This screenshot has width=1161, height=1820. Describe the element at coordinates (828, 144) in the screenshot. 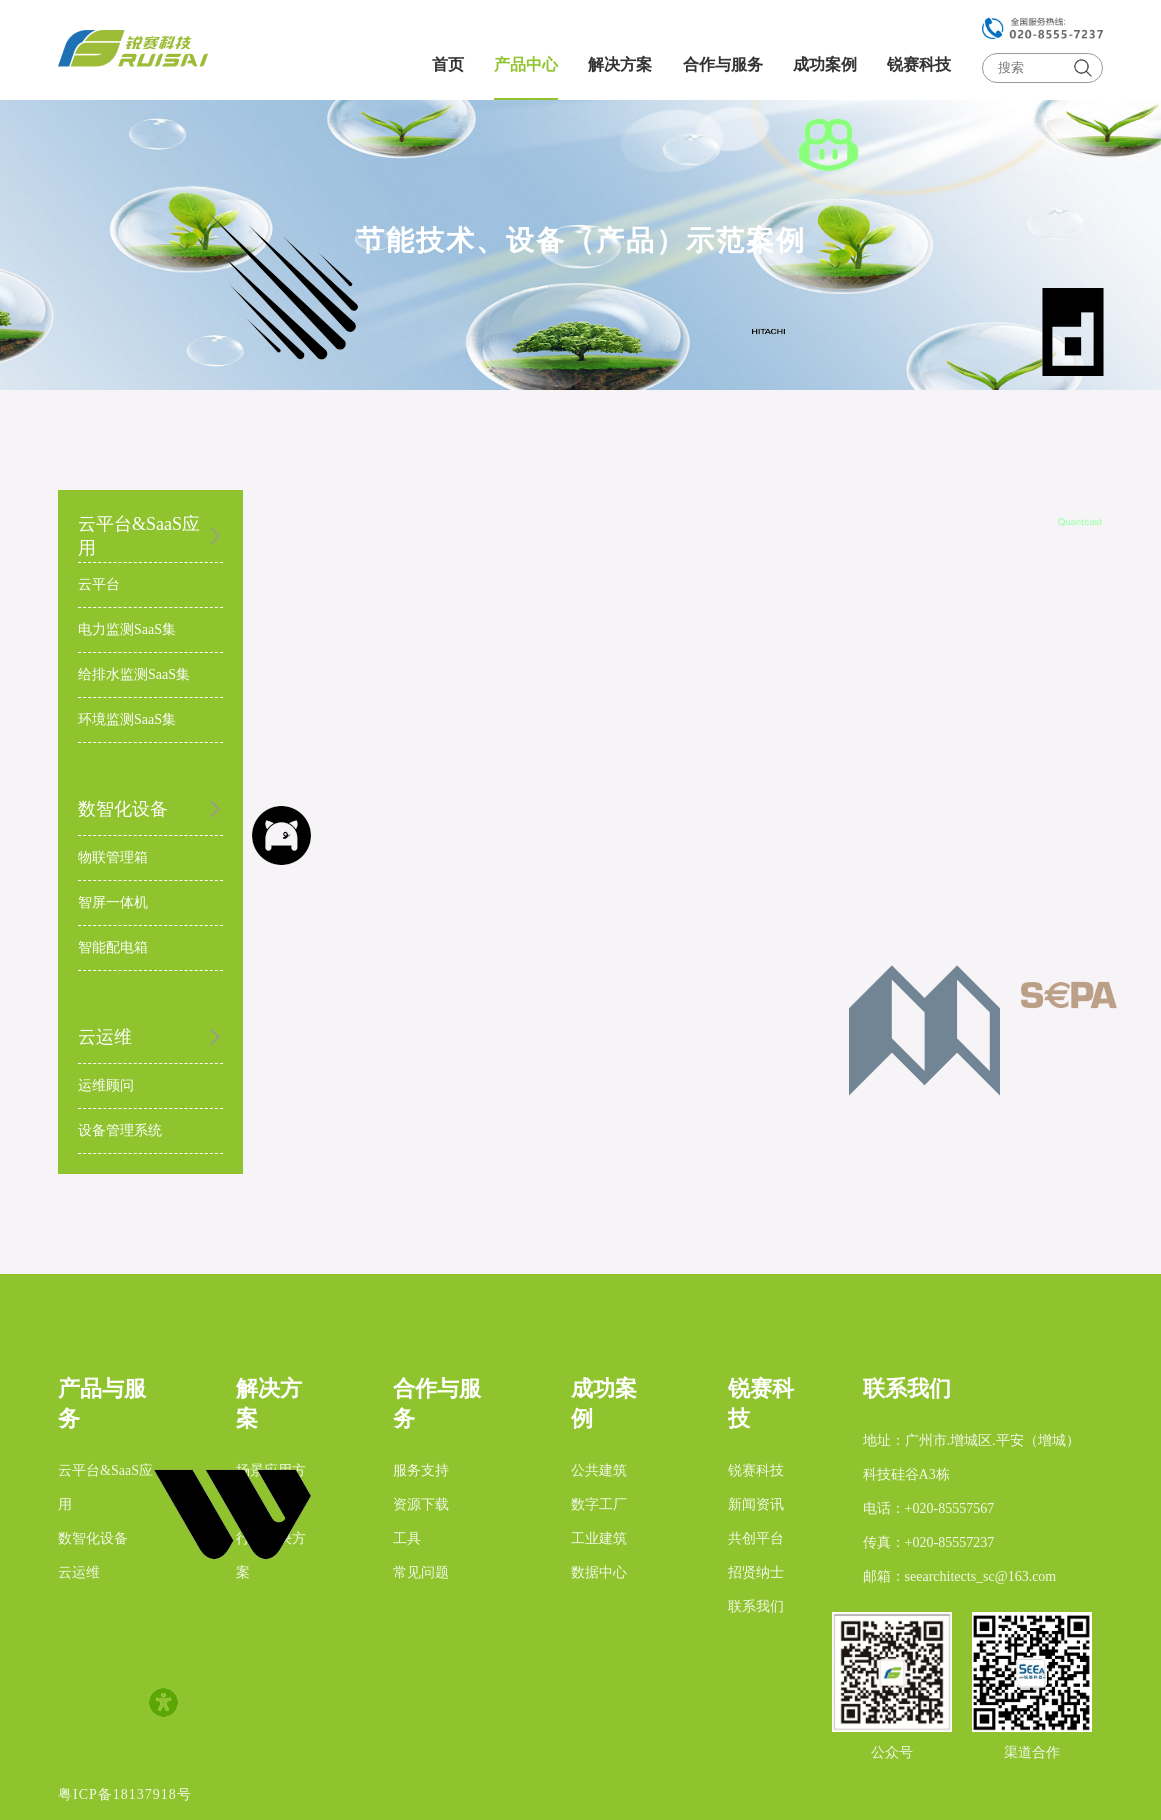

I see `open microsoft copilot` at that location.